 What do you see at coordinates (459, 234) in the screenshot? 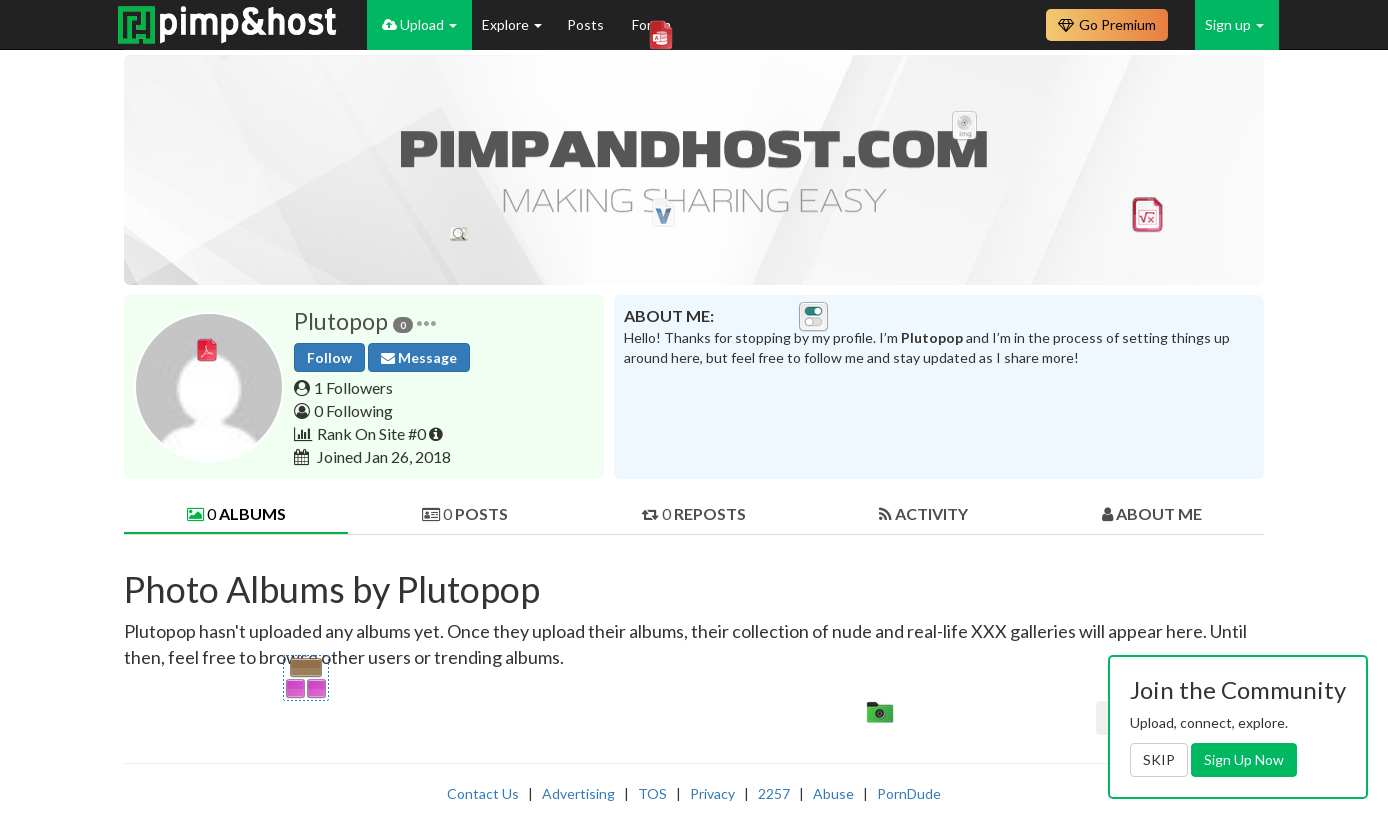
I see `open the photo viewer application` at bounding box center [459, 234].